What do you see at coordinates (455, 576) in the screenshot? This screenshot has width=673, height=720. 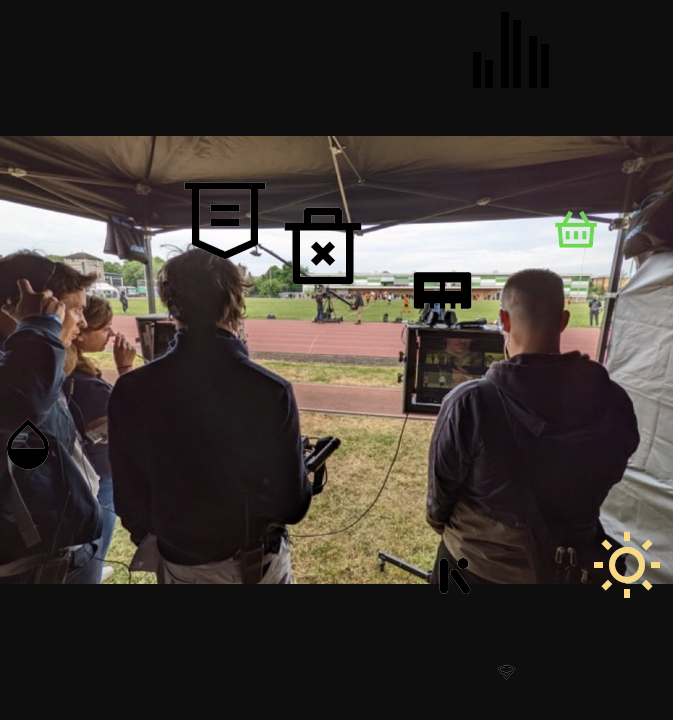 I see `kaios mobile operating system logo` at bounding box center [455, 576].